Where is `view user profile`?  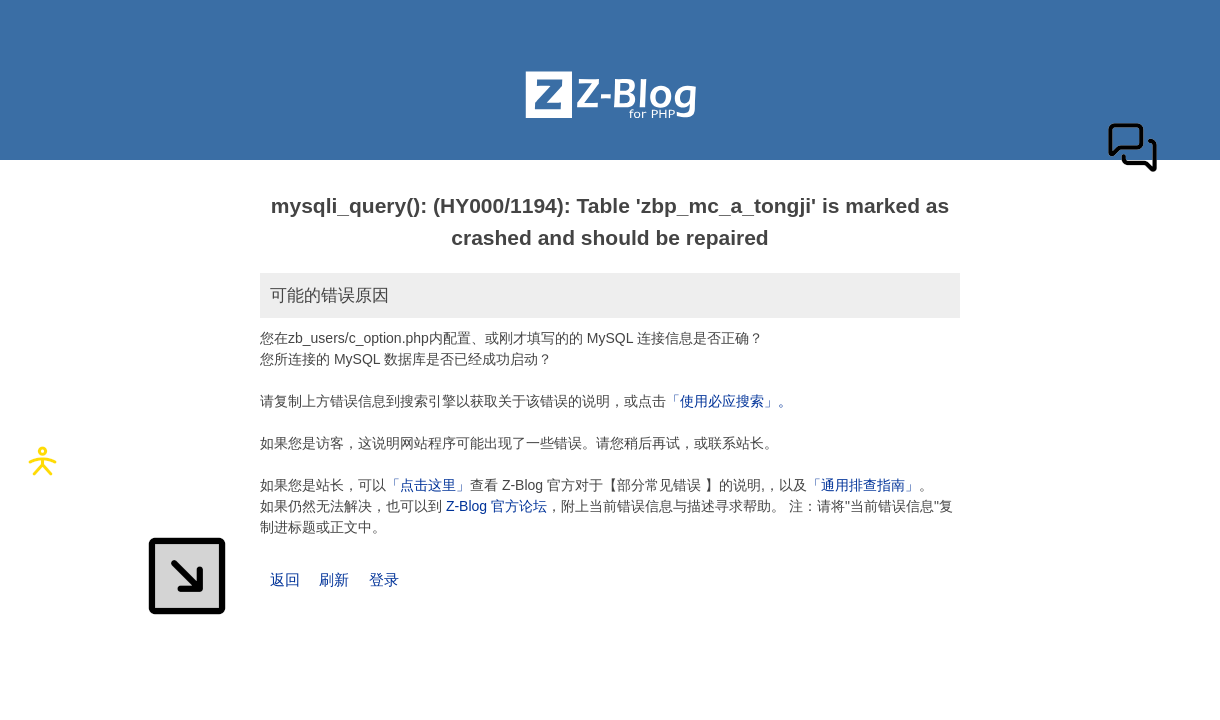
view user profile is located at coordinates (42, 461).